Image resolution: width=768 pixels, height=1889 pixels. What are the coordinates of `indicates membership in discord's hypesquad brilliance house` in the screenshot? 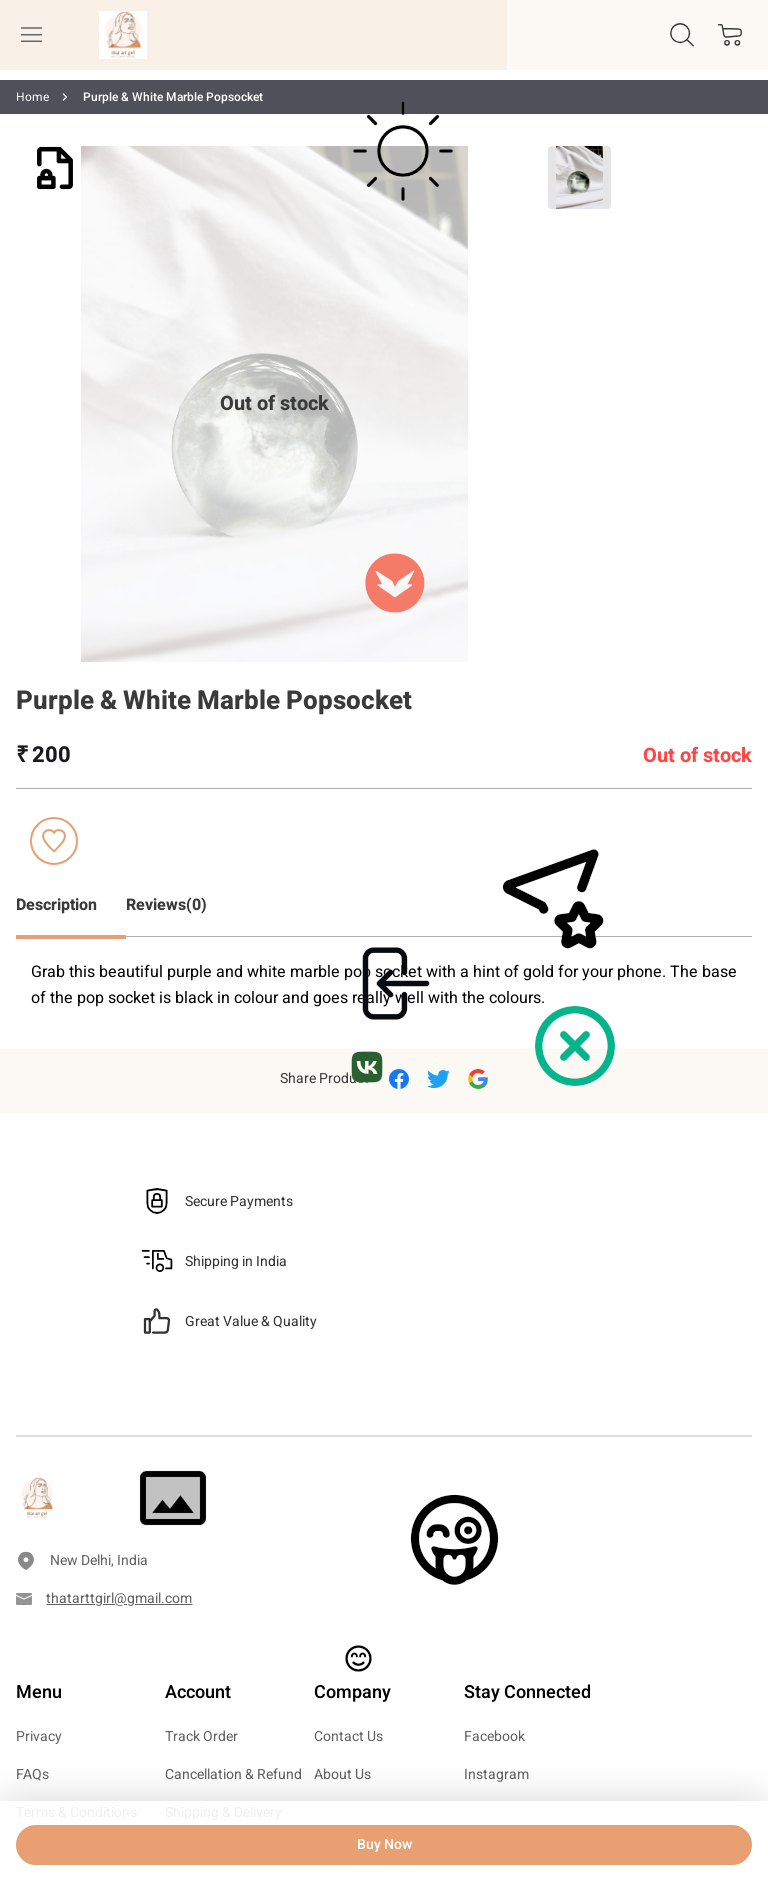 It's located at (395, 583).